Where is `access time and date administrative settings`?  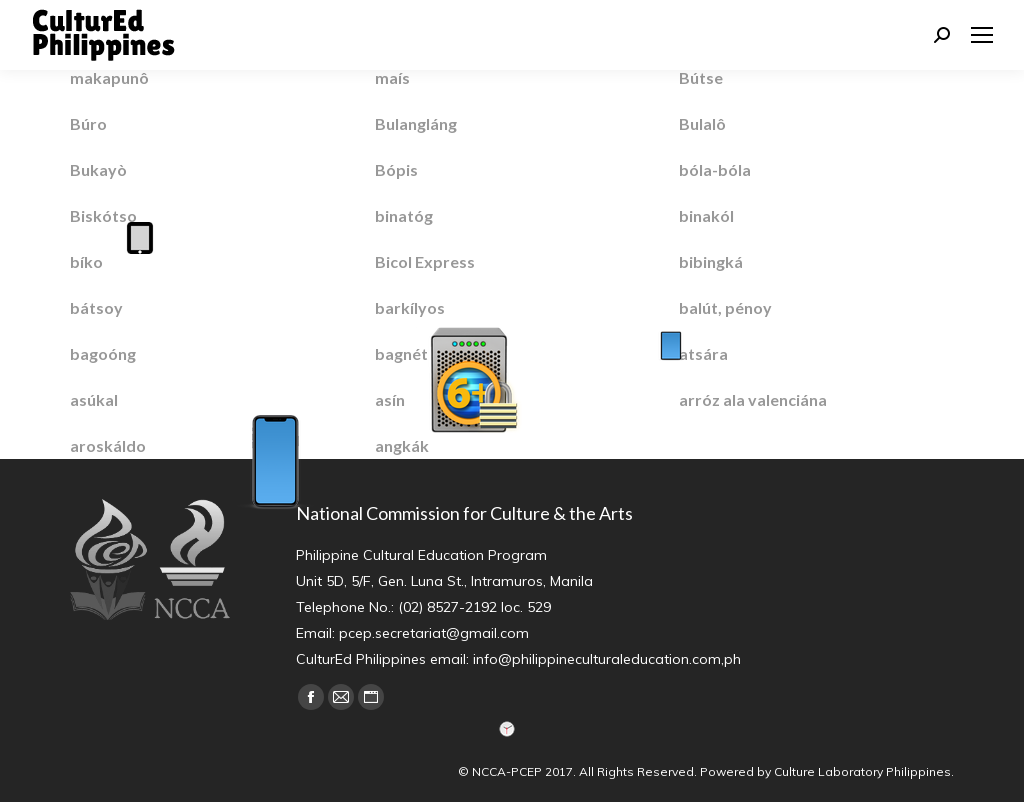
access time and date administrative settings is located at coordinates (507, 729).